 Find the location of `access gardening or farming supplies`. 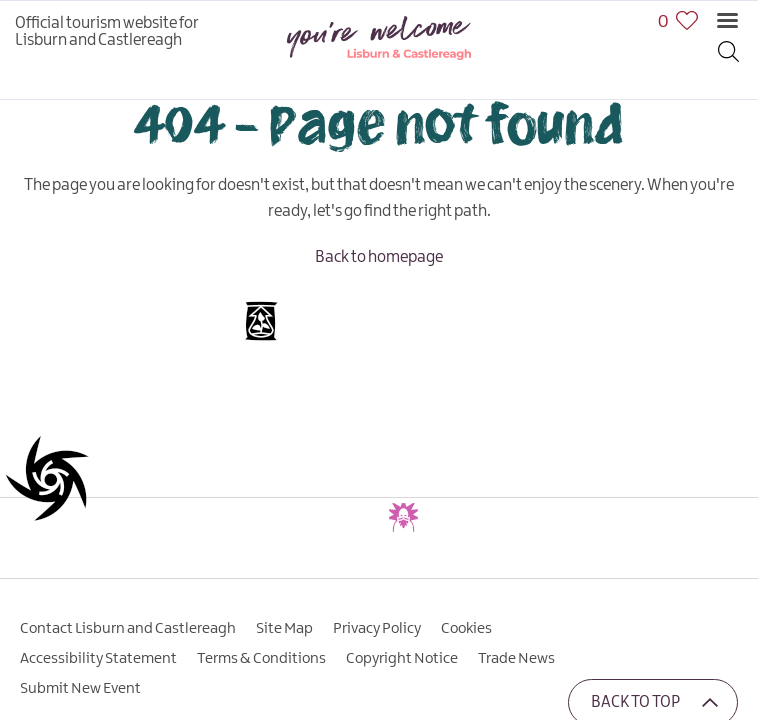

access gardening or farming supplies is located at coordinates (261, 321).